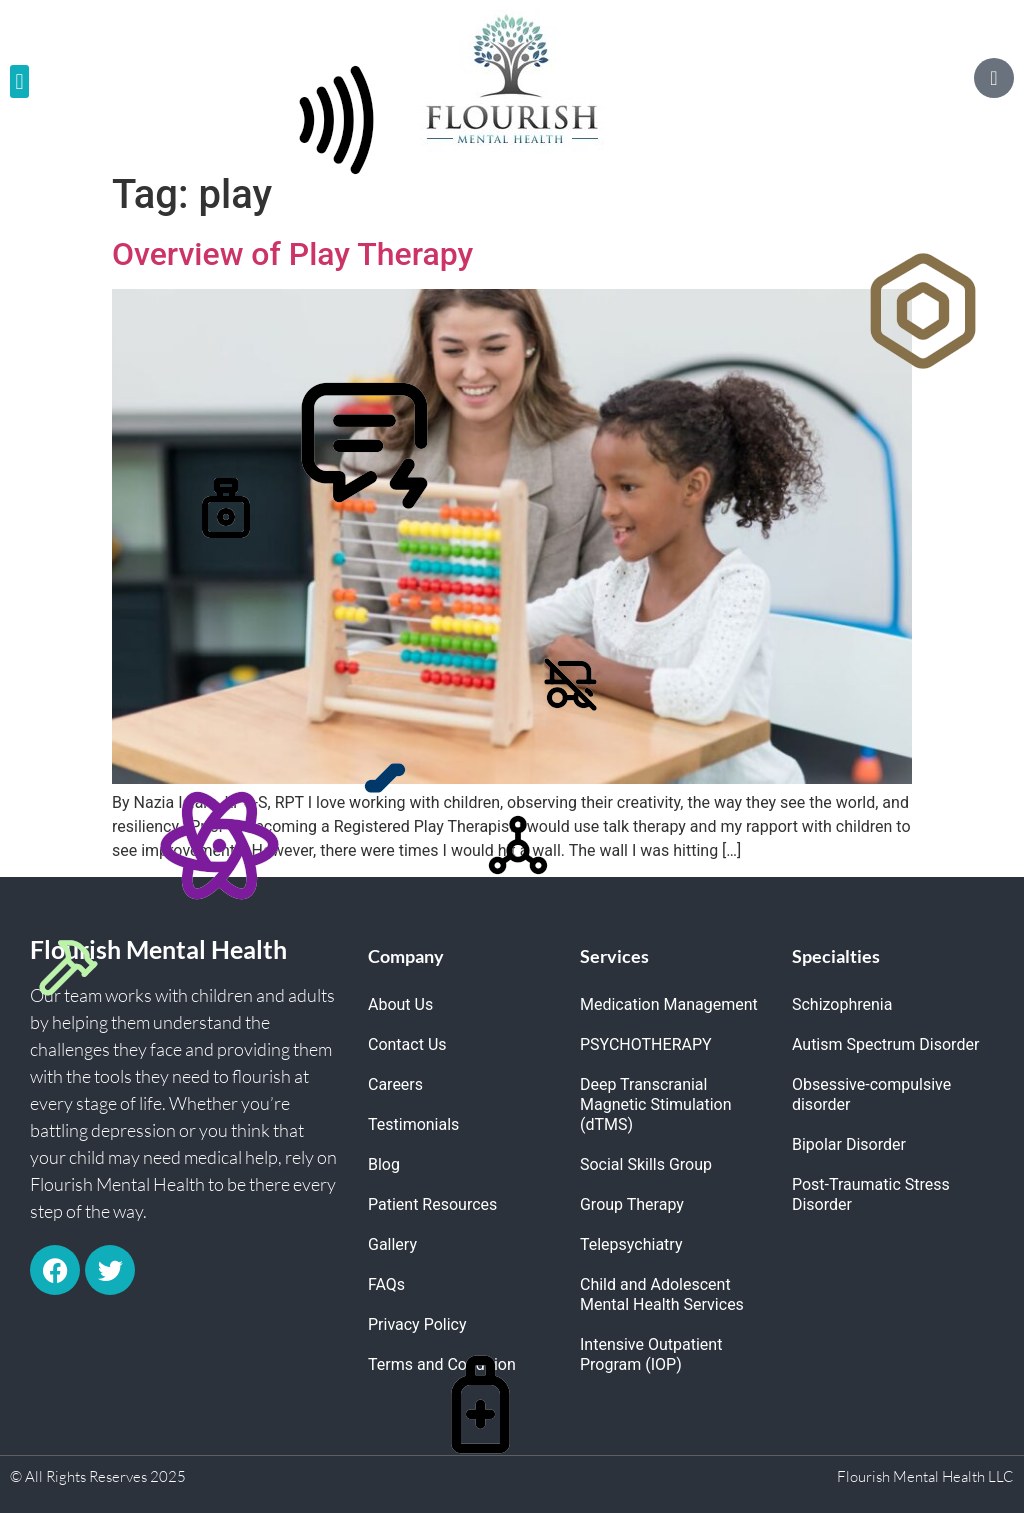  Describe the element at coordinates (385, 778) in the screenshot. I see `indicates escalator access nearby` at that location.